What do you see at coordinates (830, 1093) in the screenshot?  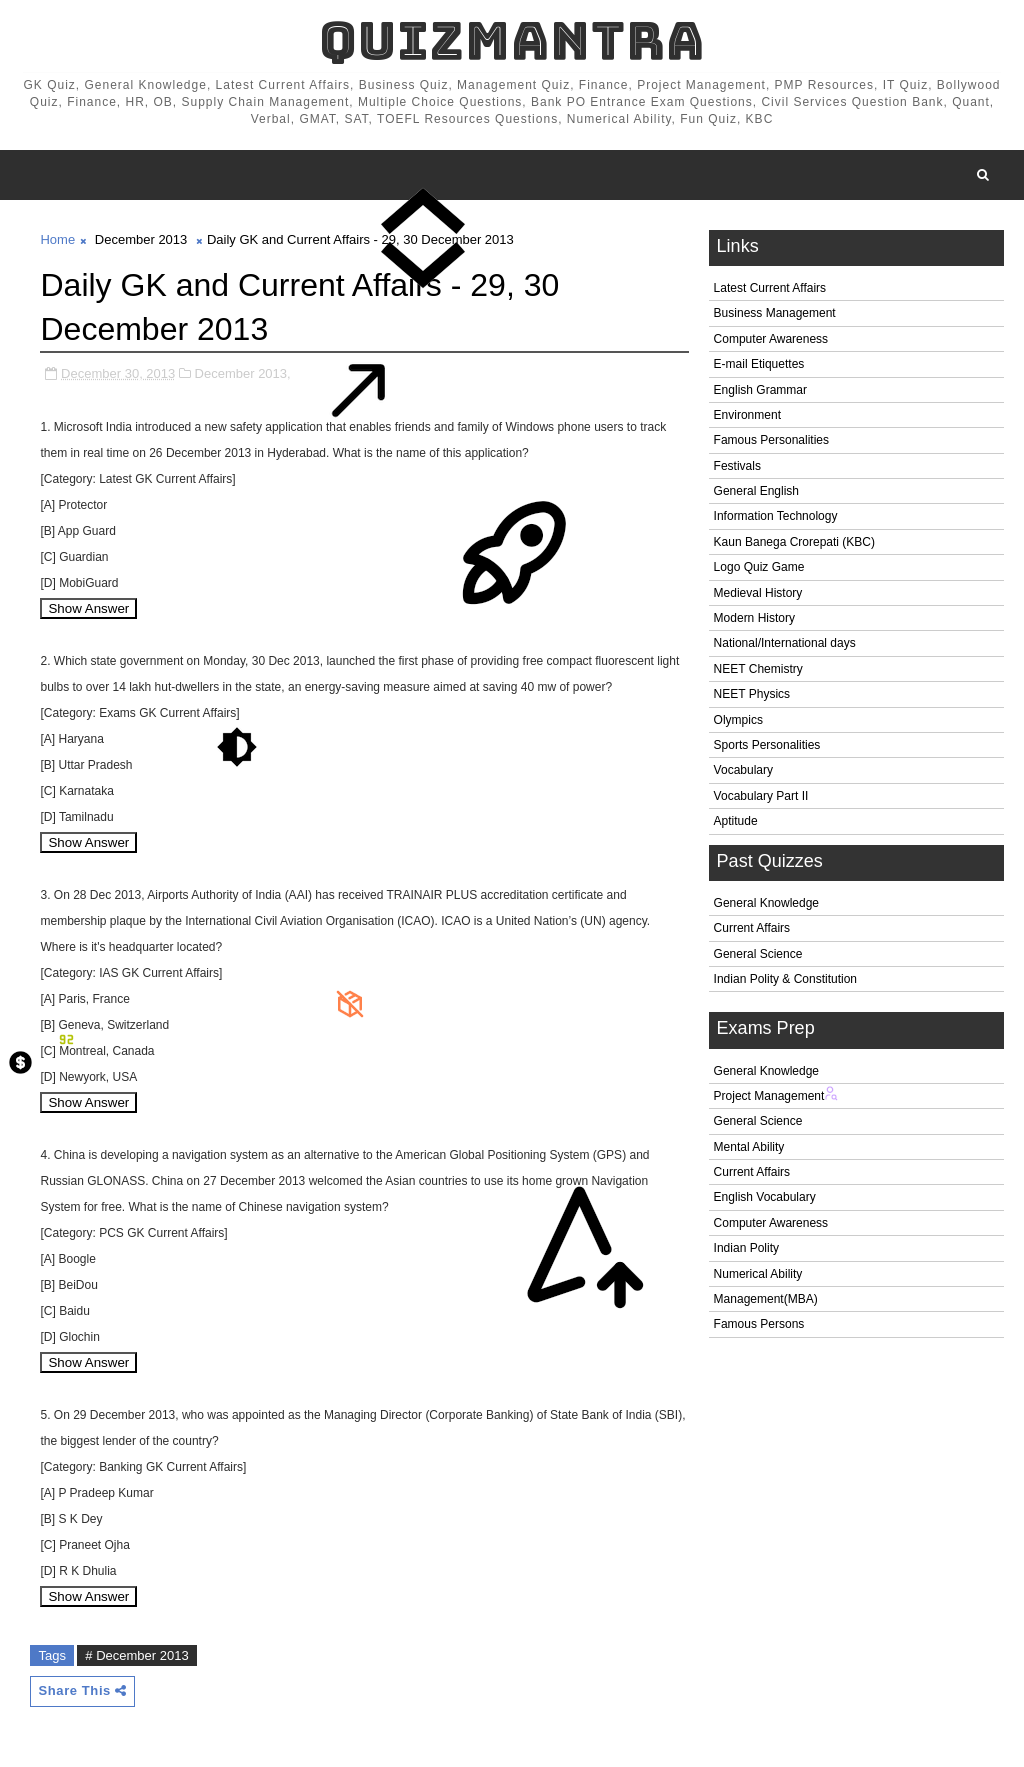 I see `search for a user or contact` at bounding box center [830, 1093].